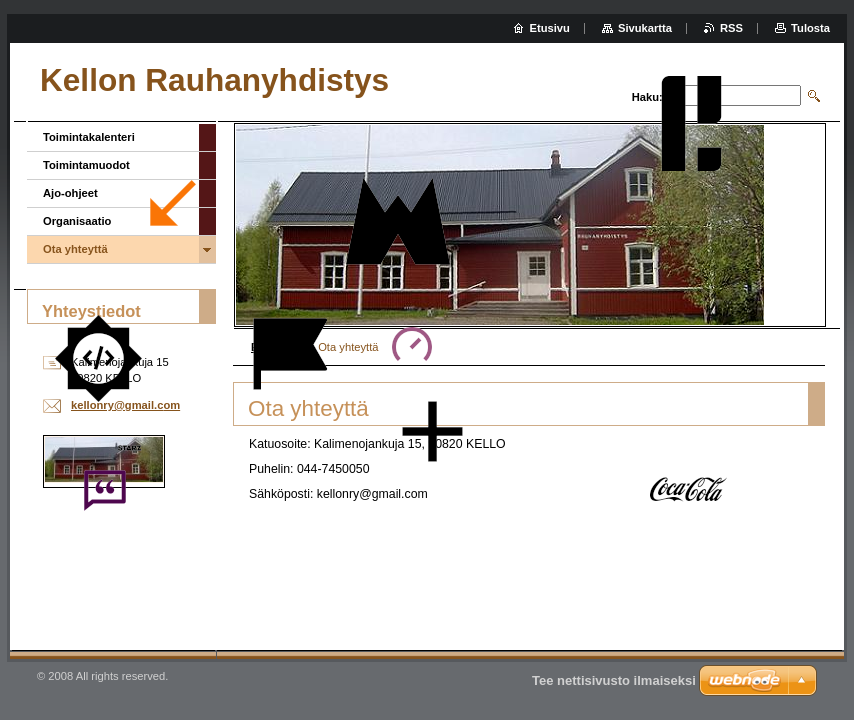 The height and width of the screenshot is (720, 854). What do you see at coordinates (688, 489) in the screenshot?
I see `coca-cola brand logo` at bounding box center [688, 489].